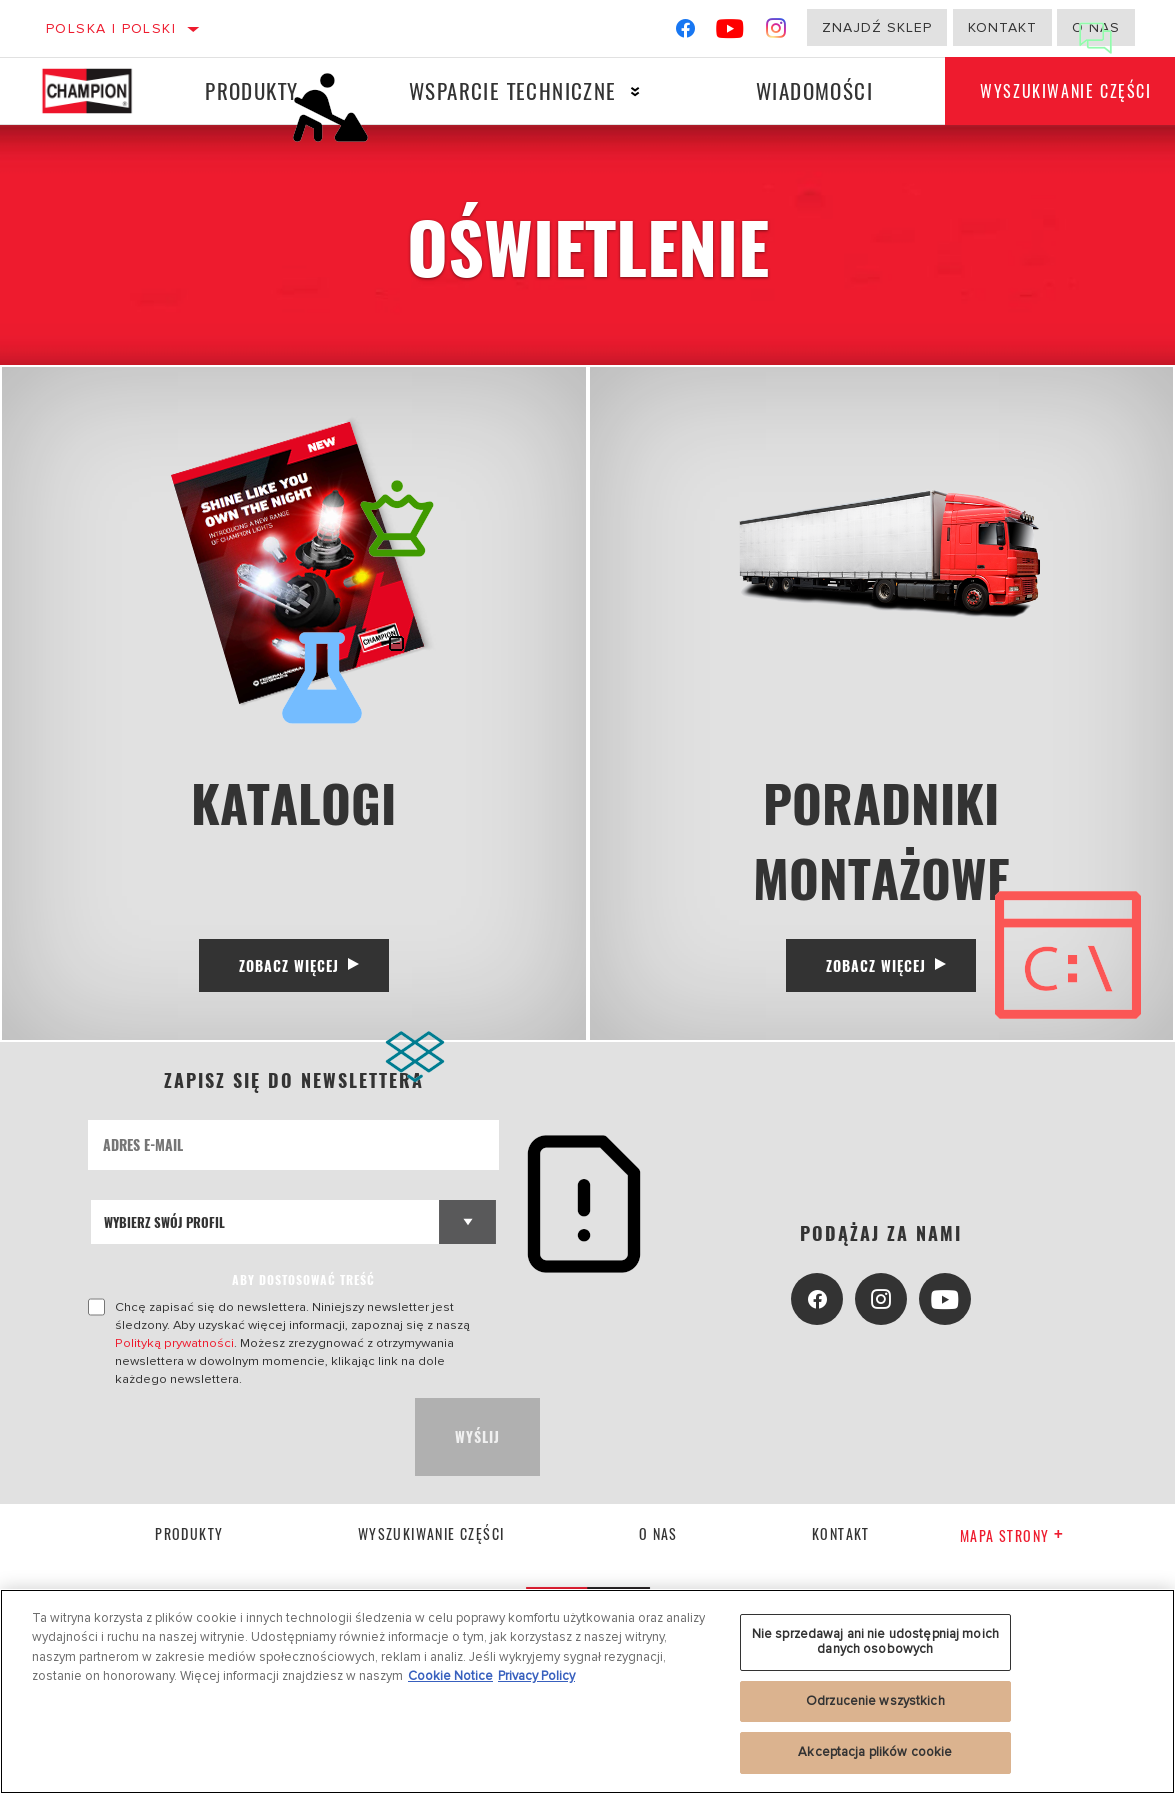 The width and height of the screenshot is (1175, 1794). Describe the element at coordinates (584, 1204) in the screenshot. I see `indicates a file with an error or issue` at that location.